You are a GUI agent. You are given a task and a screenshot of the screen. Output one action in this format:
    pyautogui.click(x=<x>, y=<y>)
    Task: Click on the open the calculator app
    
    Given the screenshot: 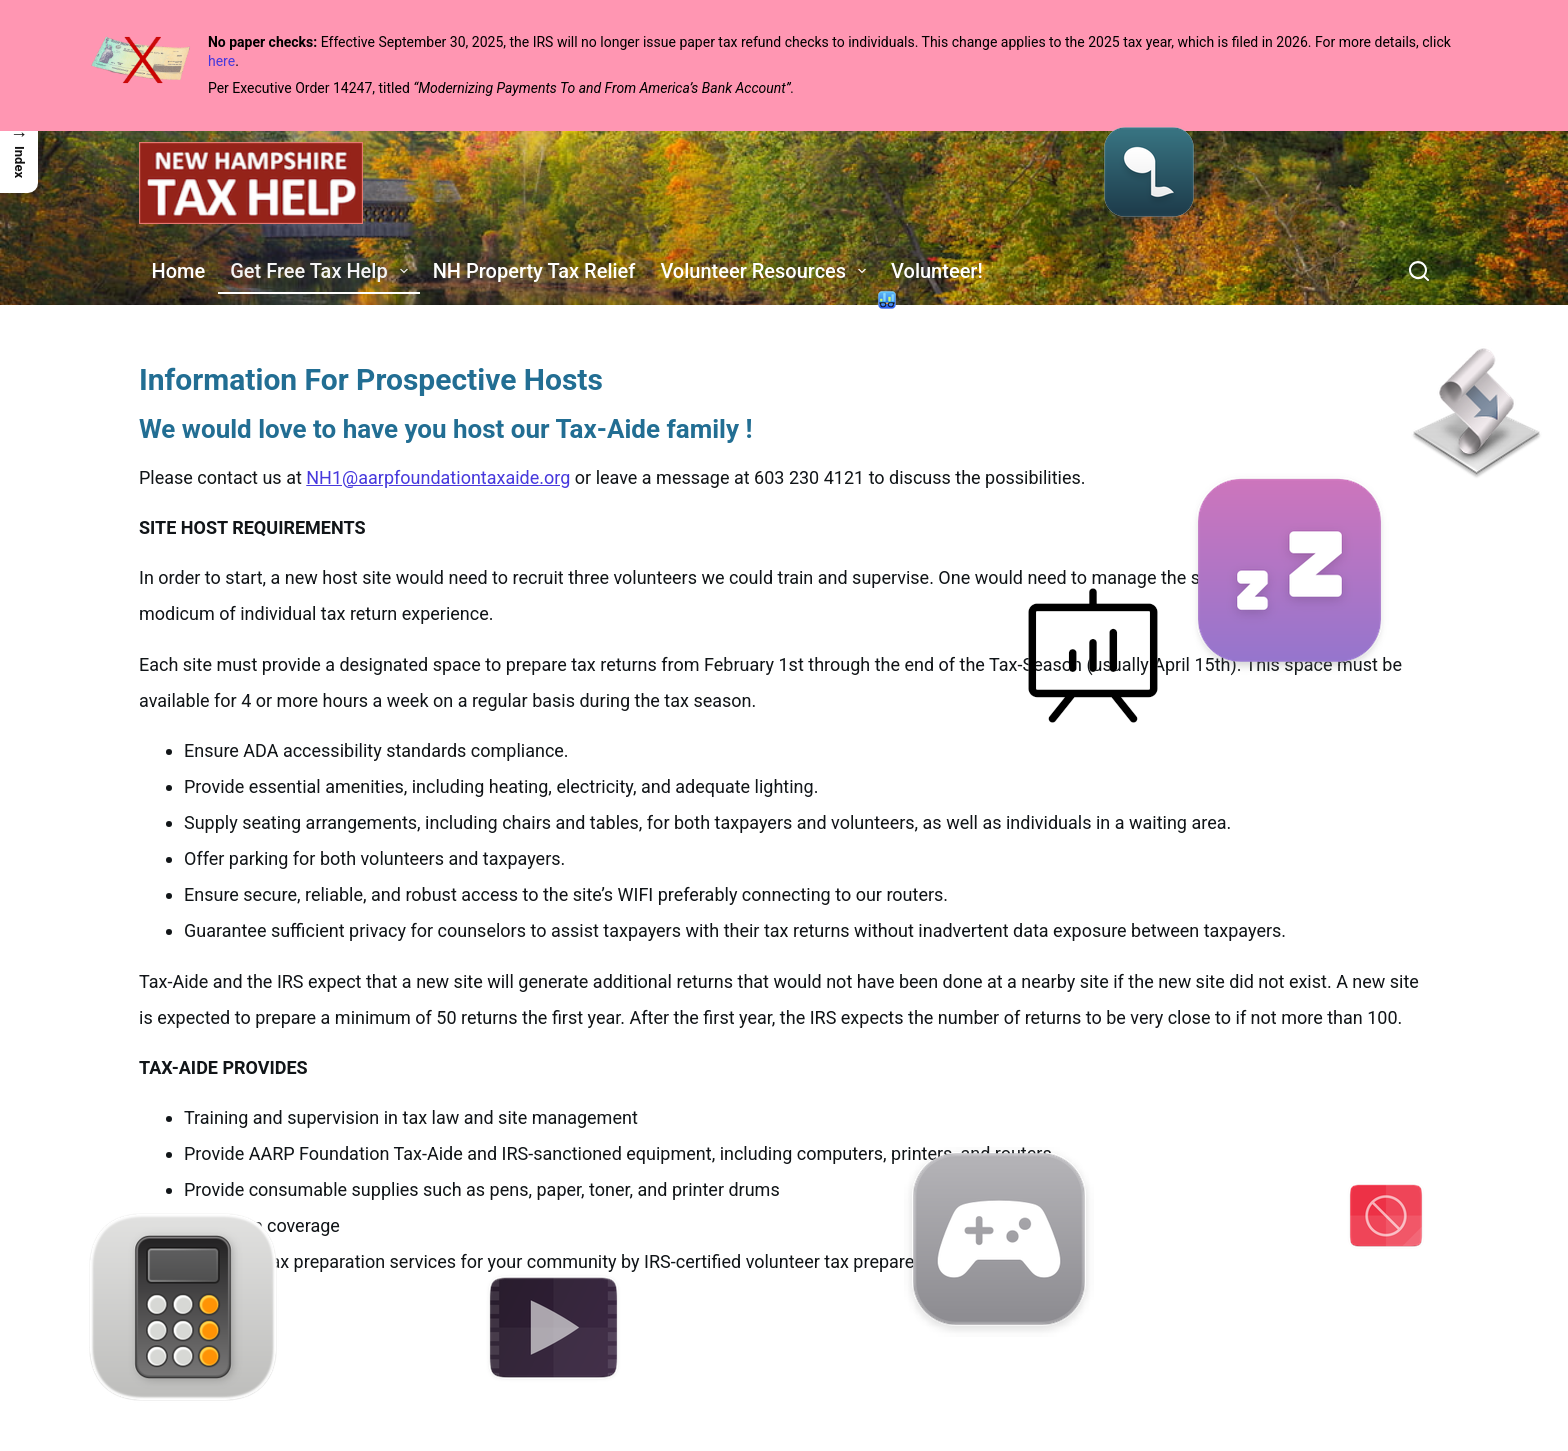 What is the action you would take?
    pyautogui.click(x=183, y=1307)
    